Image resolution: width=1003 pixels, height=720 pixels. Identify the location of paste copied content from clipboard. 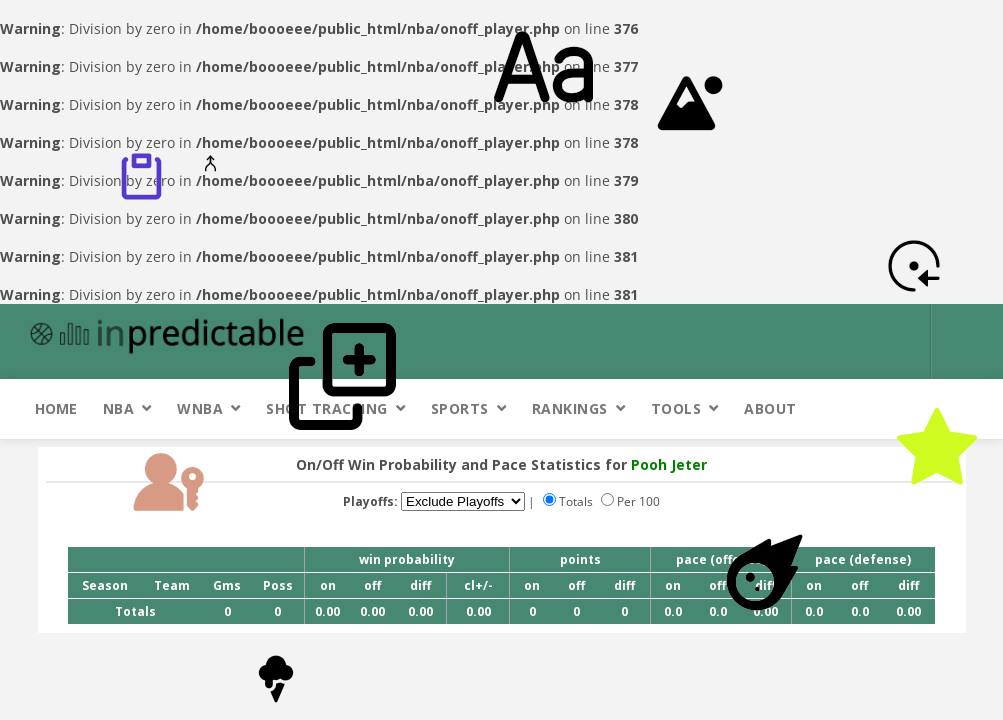
(141, 176).